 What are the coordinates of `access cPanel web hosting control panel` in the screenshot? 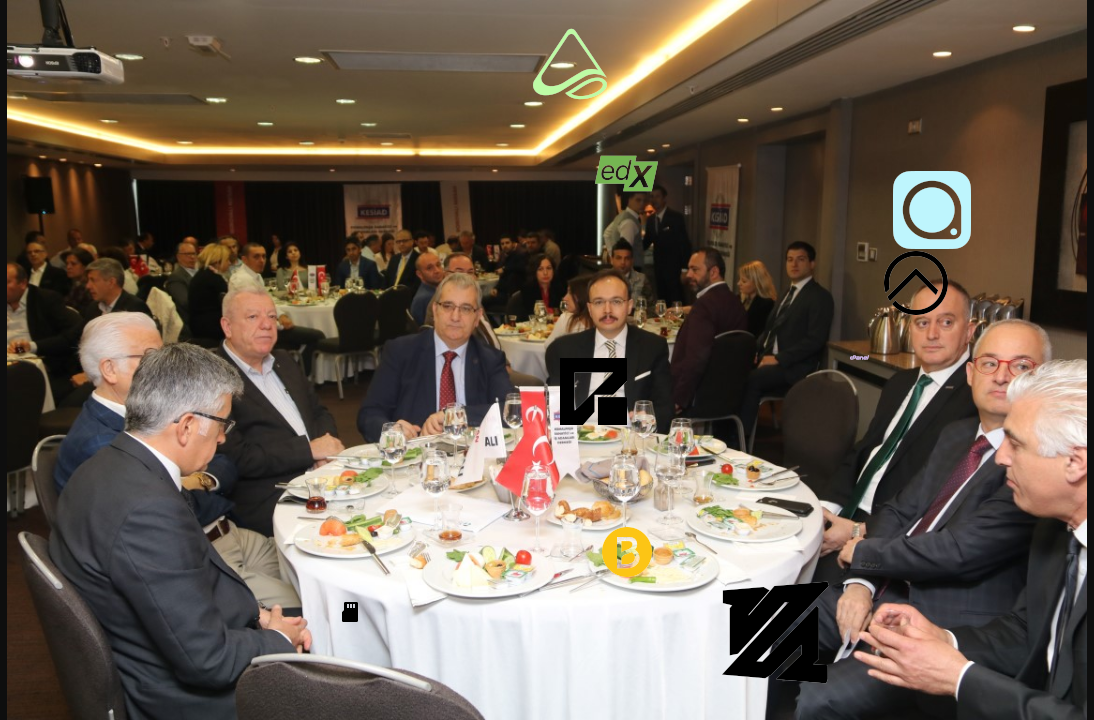 It's located at (859, 357).